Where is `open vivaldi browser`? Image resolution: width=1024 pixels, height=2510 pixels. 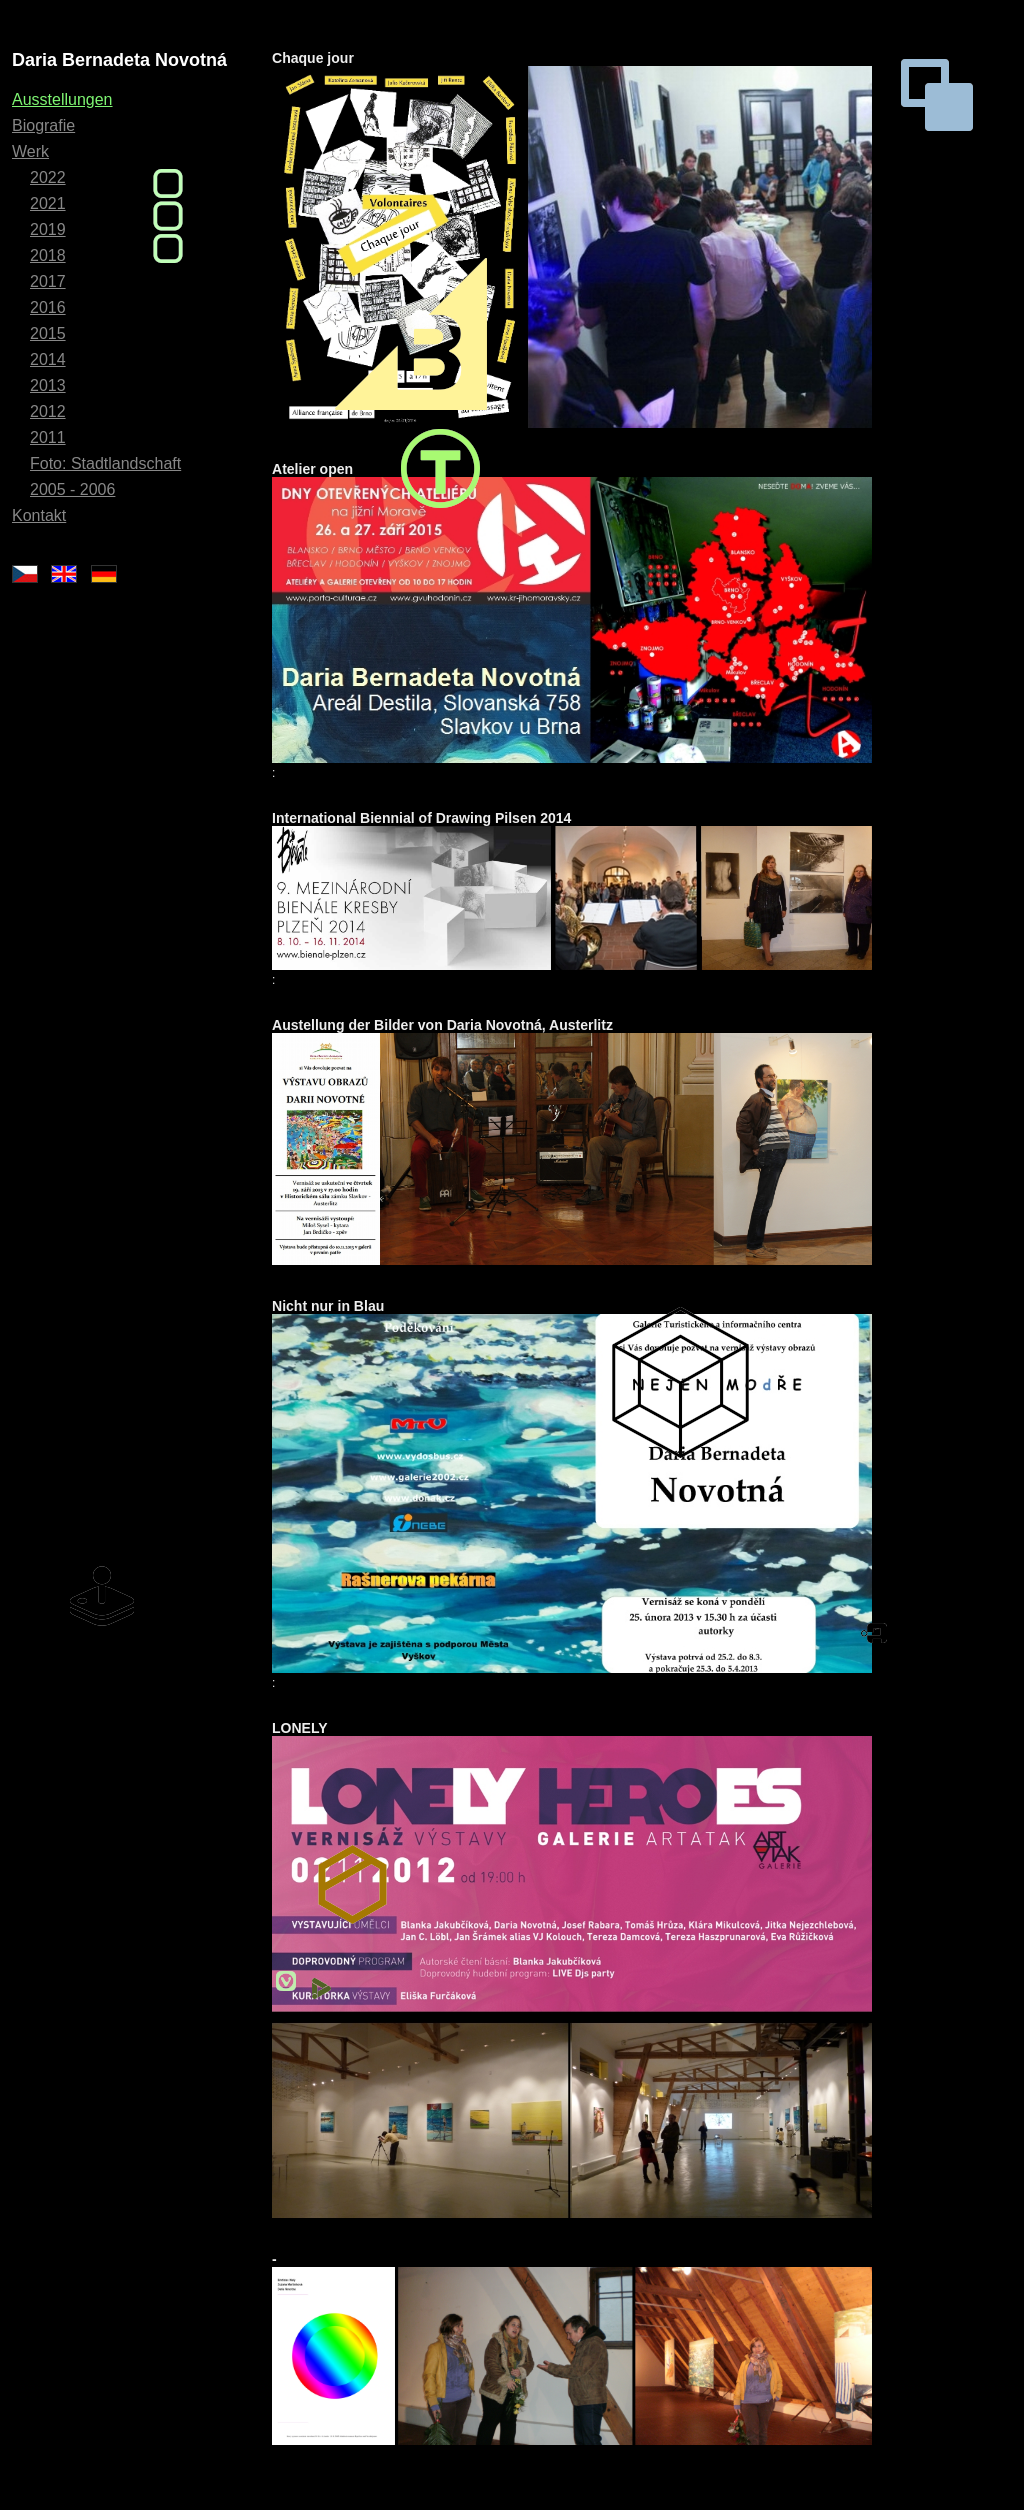 open vivaldi browser is located at coordinates (286, 1981).